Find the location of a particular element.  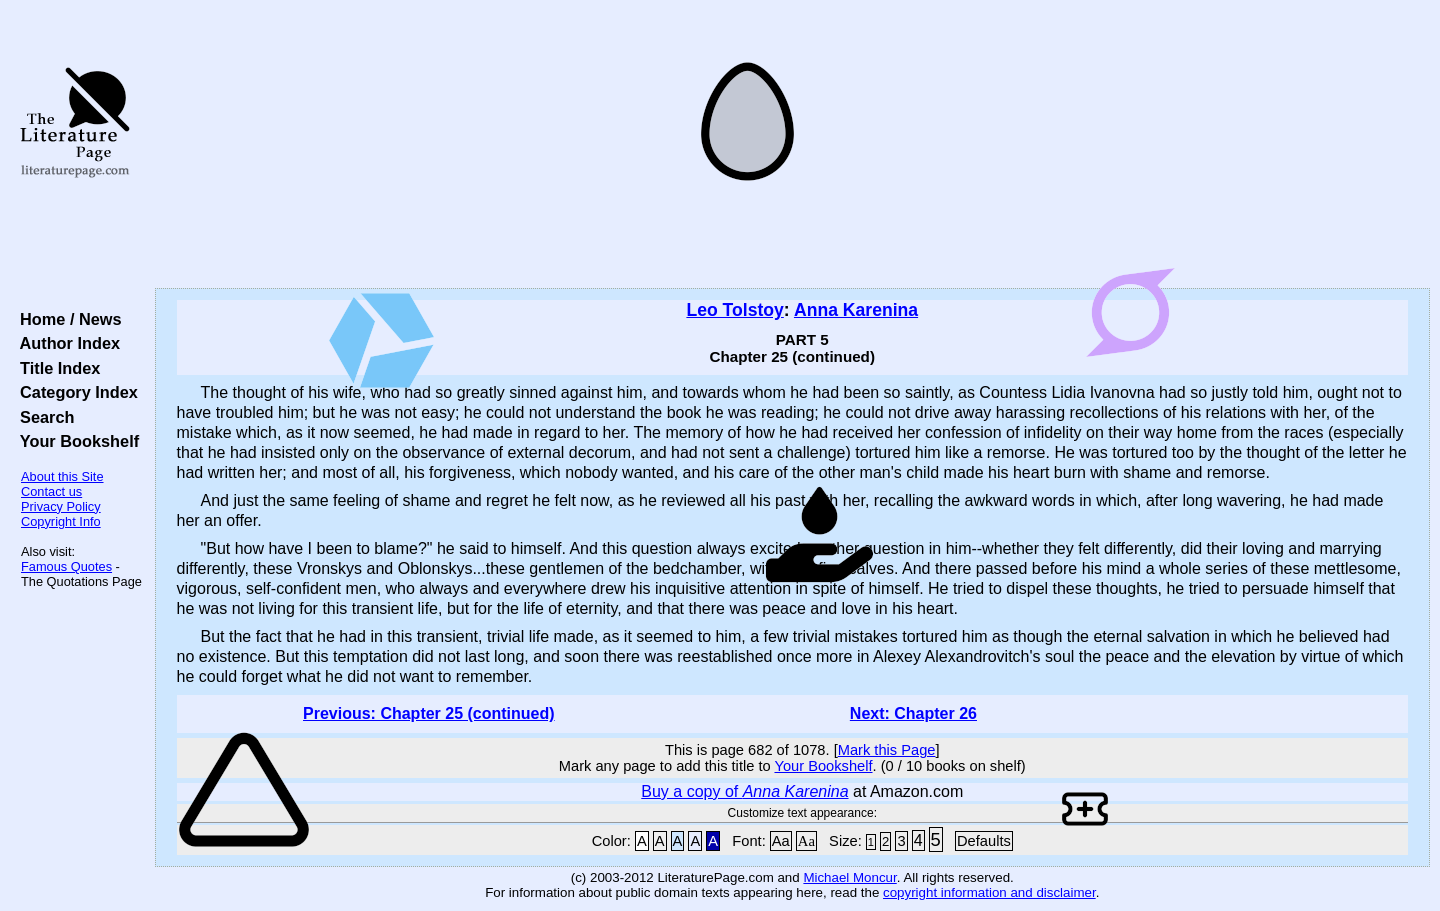

indicates a warning or caution state is located at coordinates (244, 790).